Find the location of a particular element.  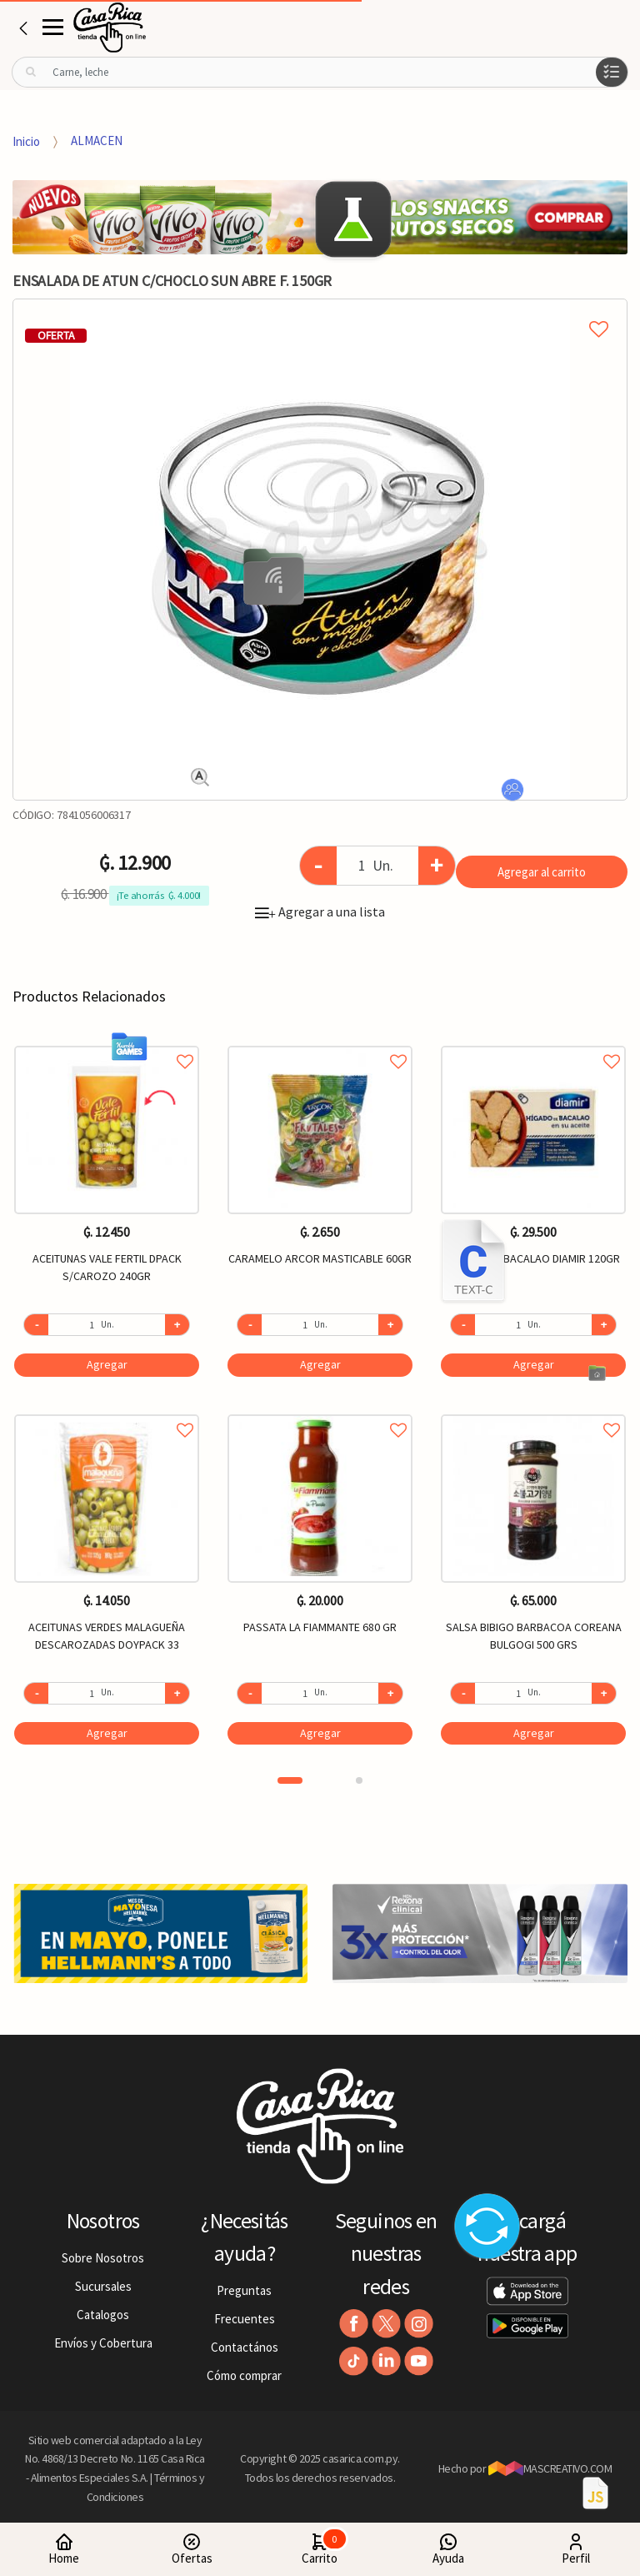

search within file contents is located at coordinates (200, 777).